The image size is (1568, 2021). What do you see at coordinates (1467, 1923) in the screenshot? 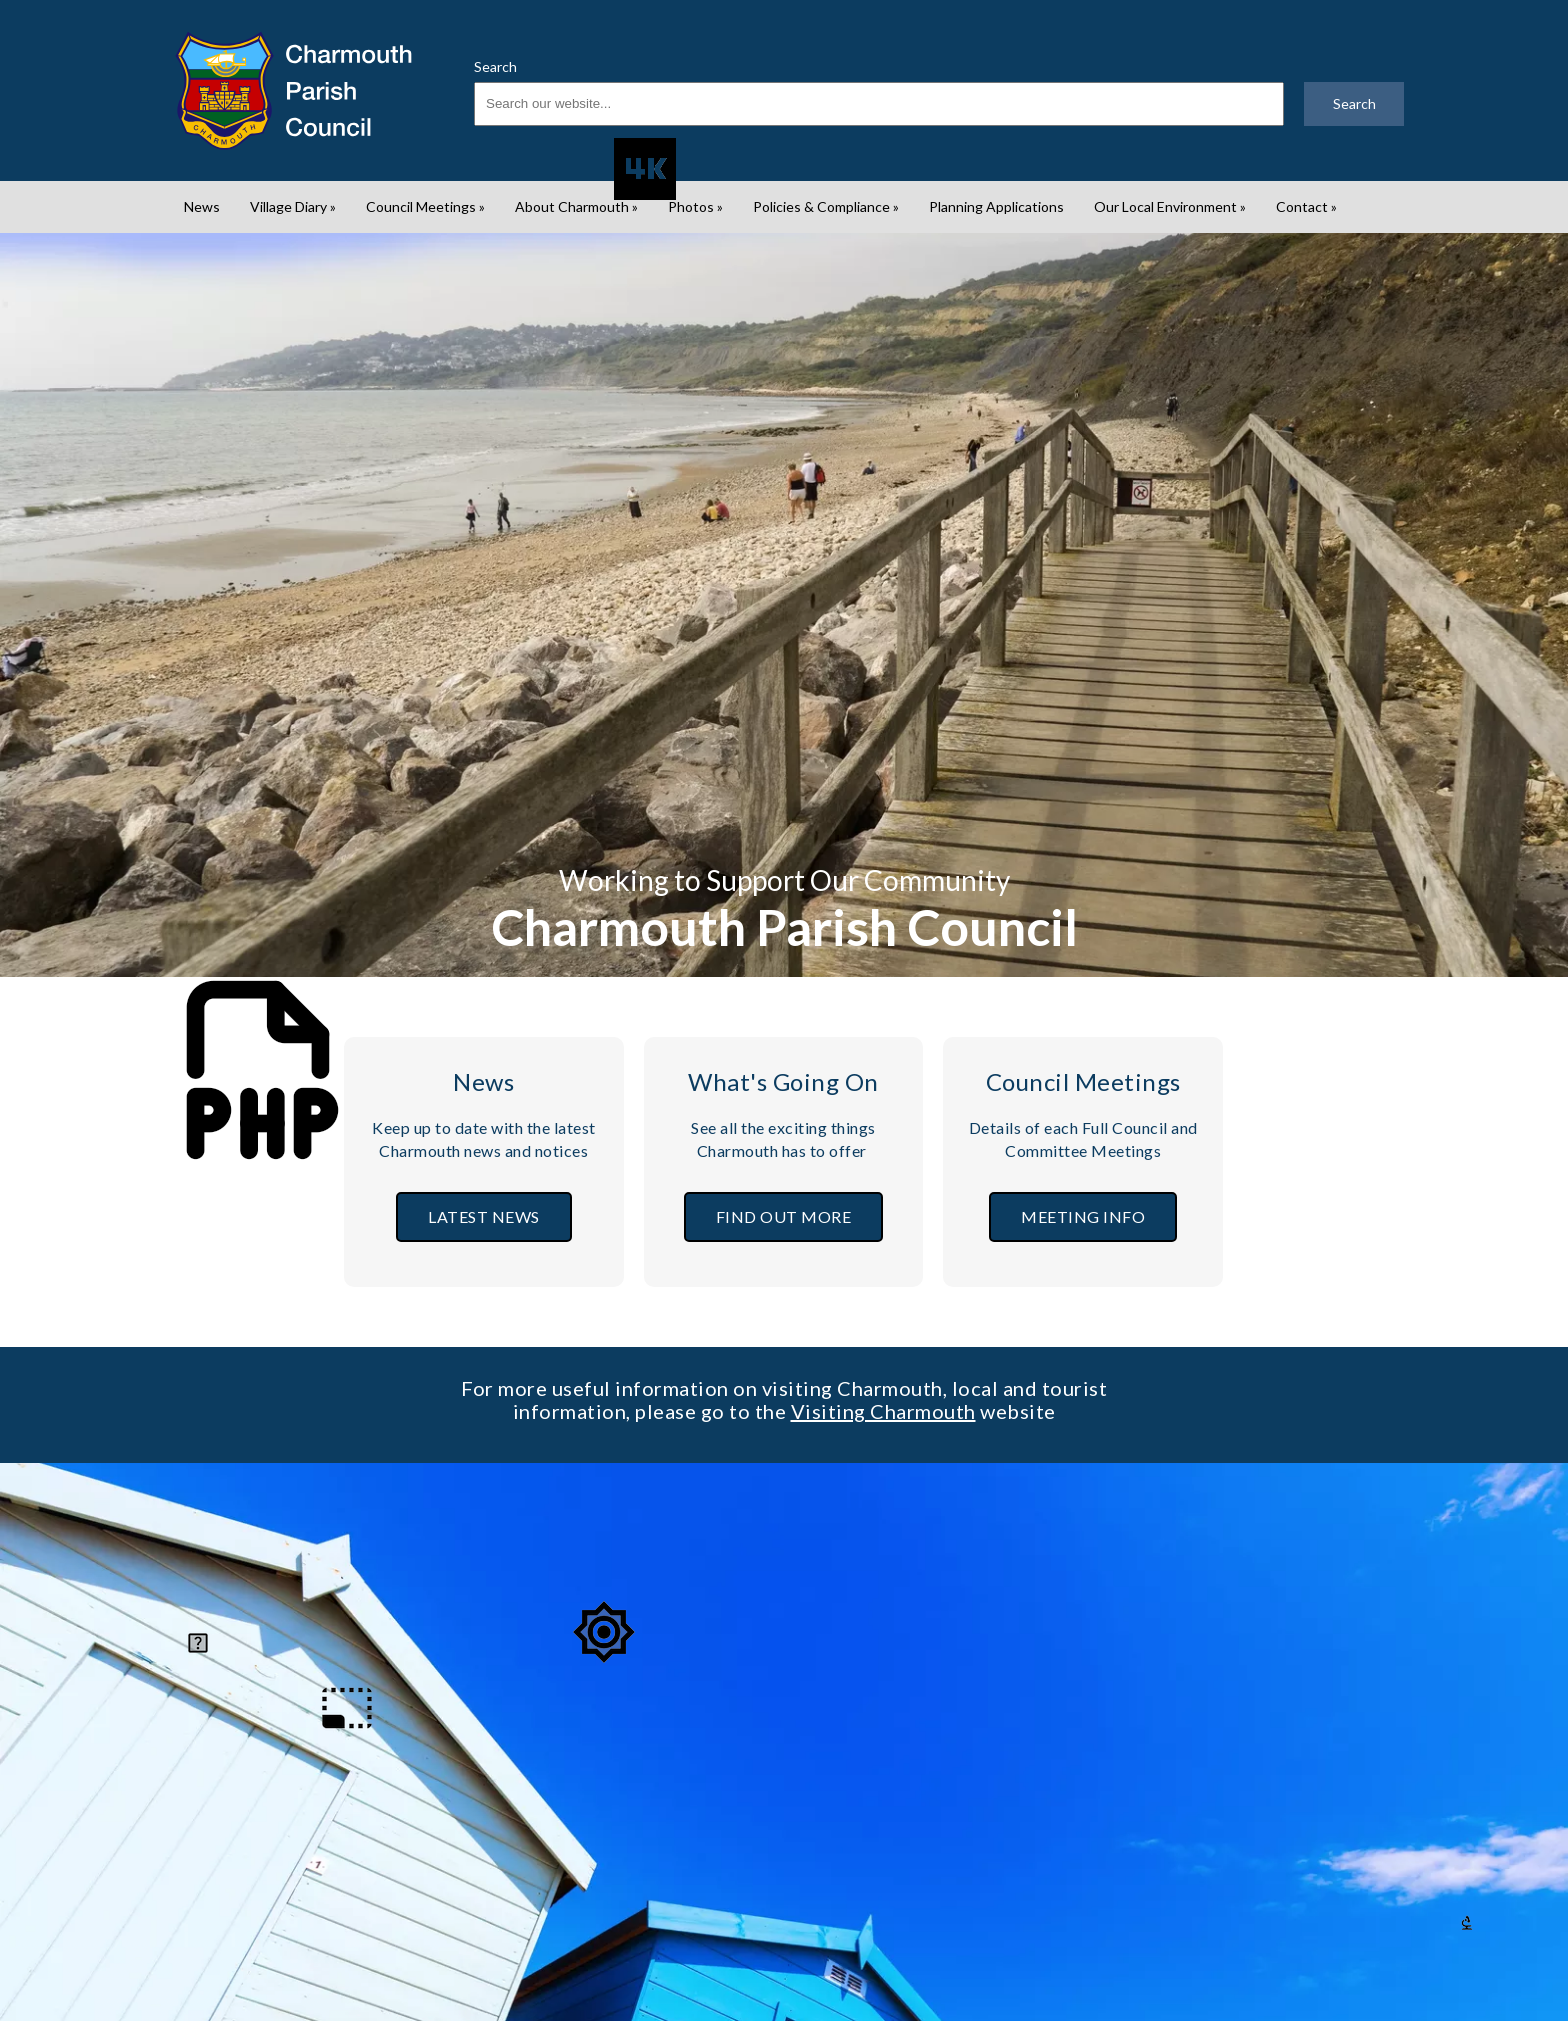
I see `access biotech or laboratory features` at bounding box center [1467, 1923].